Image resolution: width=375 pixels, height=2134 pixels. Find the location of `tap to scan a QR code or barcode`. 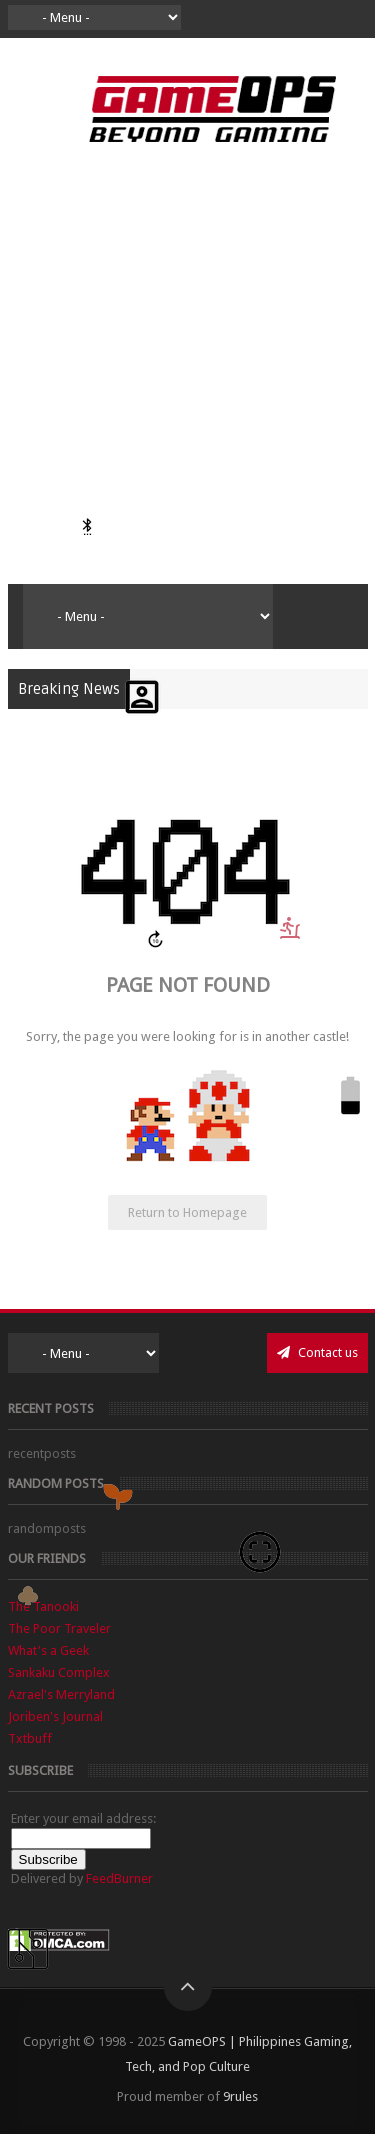

tap to scan a QR code or barcode is located at coordinates (260, 1552).